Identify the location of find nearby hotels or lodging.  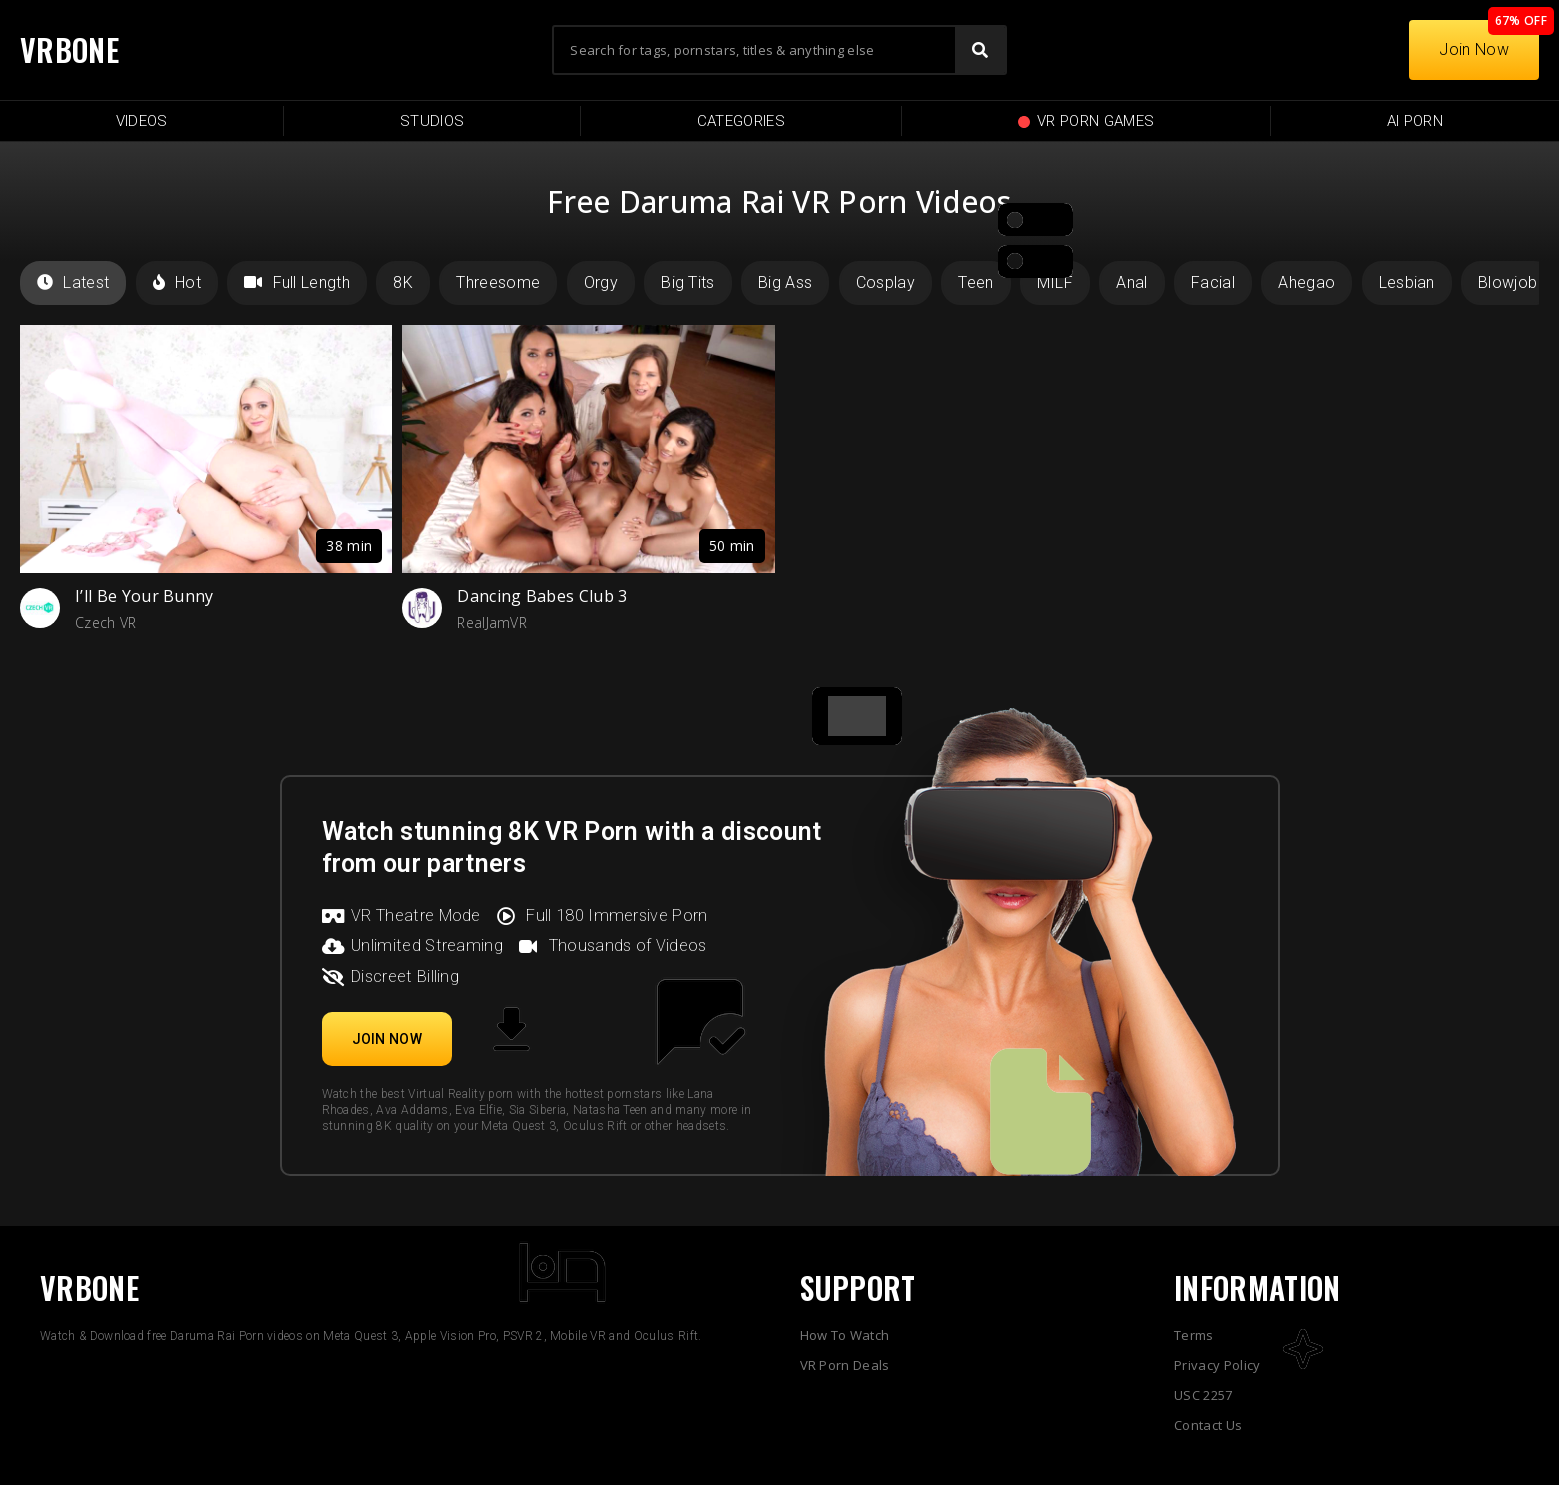
(562, 1270).